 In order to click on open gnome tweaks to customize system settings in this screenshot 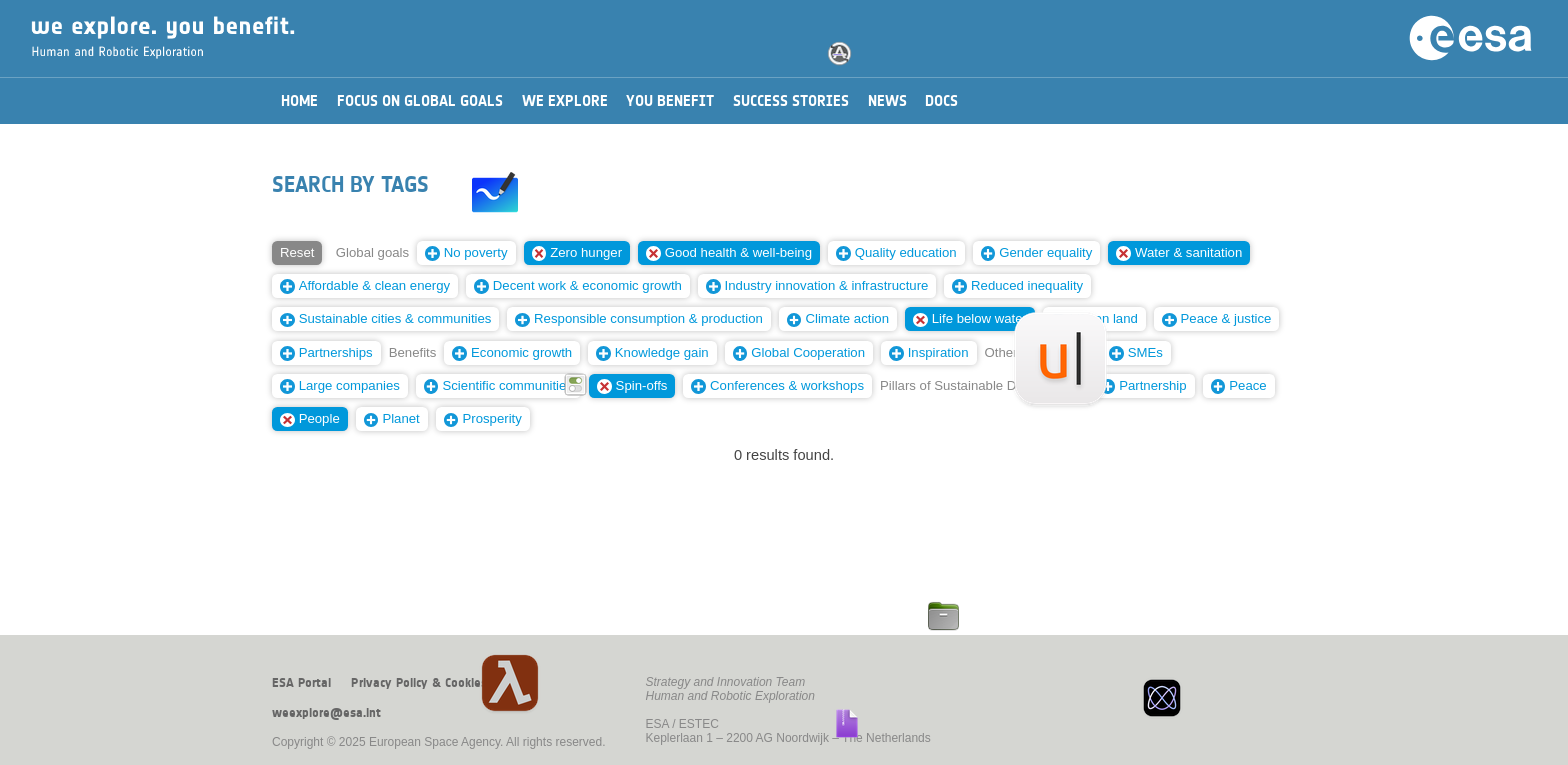, I will do `click(575, 384)`.